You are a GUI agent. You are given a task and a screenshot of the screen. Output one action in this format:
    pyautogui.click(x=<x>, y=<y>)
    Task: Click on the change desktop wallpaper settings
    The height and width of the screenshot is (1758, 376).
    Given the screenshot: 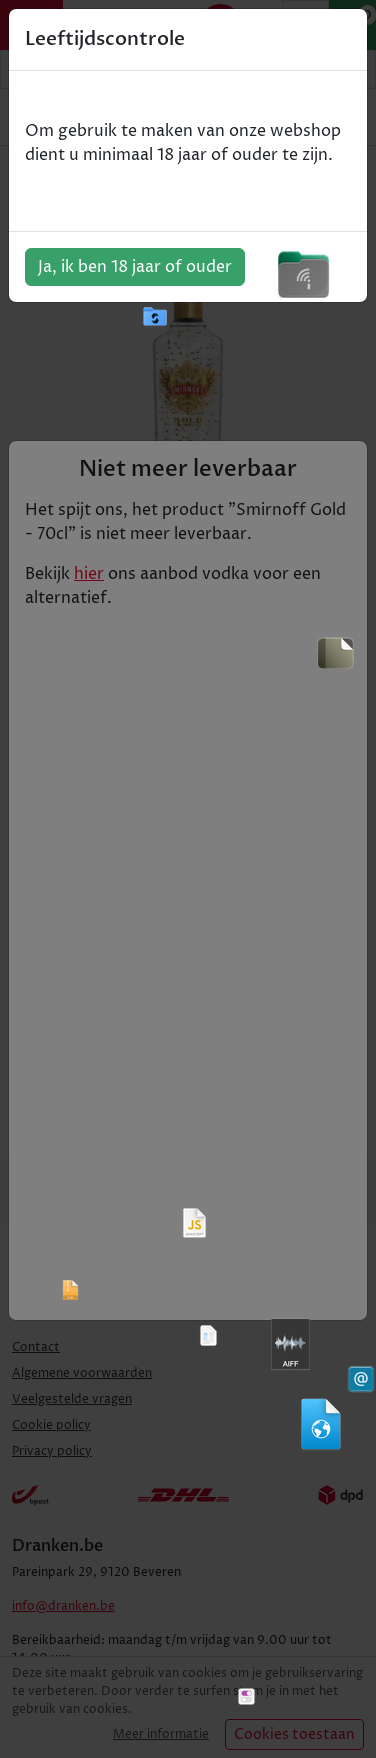 What is the action you would take?
    pyautogui.click(x=335, y=652)
    